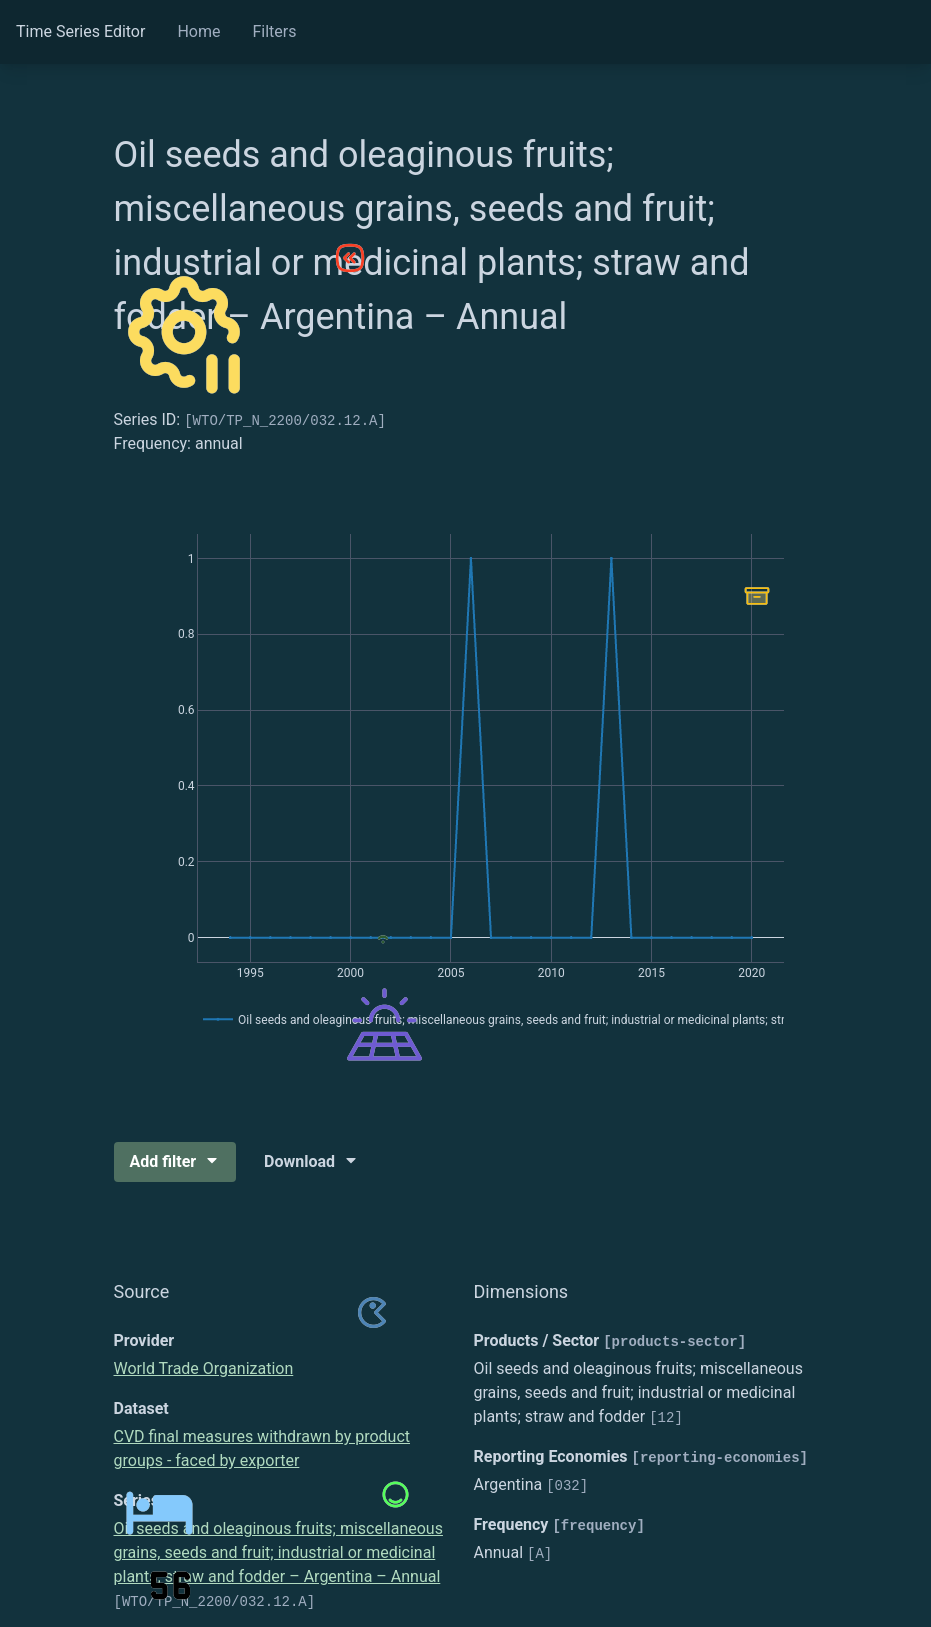 The height and width of the screenshot is (1627, 931). What do you see at coordinates (159, 1511) in the screenshot?
I see `book a hotel or accommodation` at bounding box center [159, 1511].